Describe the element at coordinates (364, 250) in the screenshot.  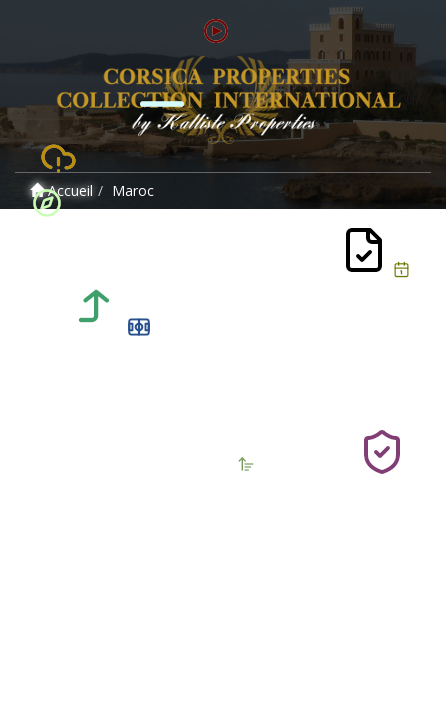
I see `file successfully uploaded or verified` at that location.